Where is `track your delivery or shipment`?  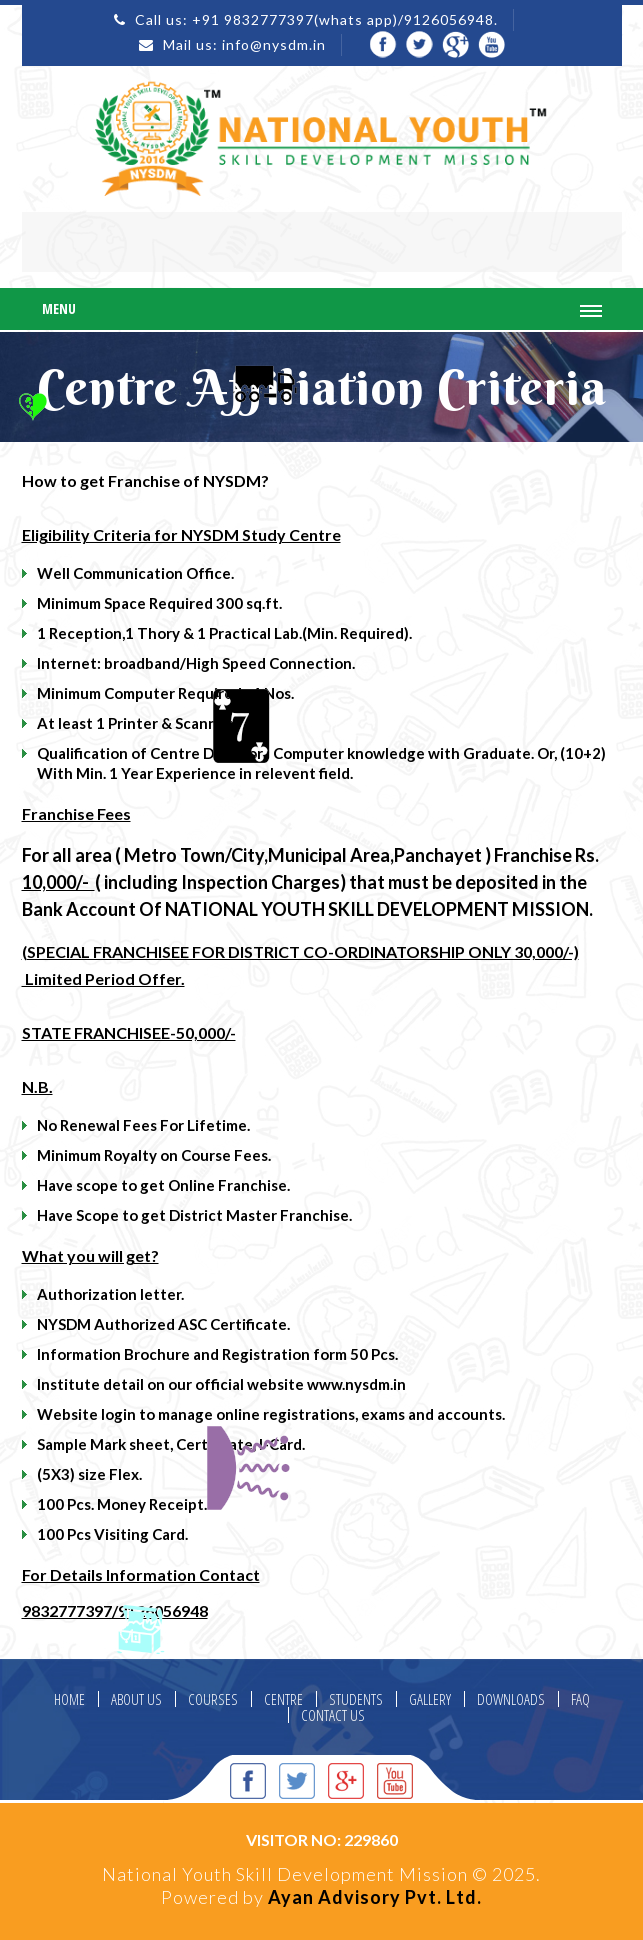
track your delivery or shipment is located at coordinates (265, 384).